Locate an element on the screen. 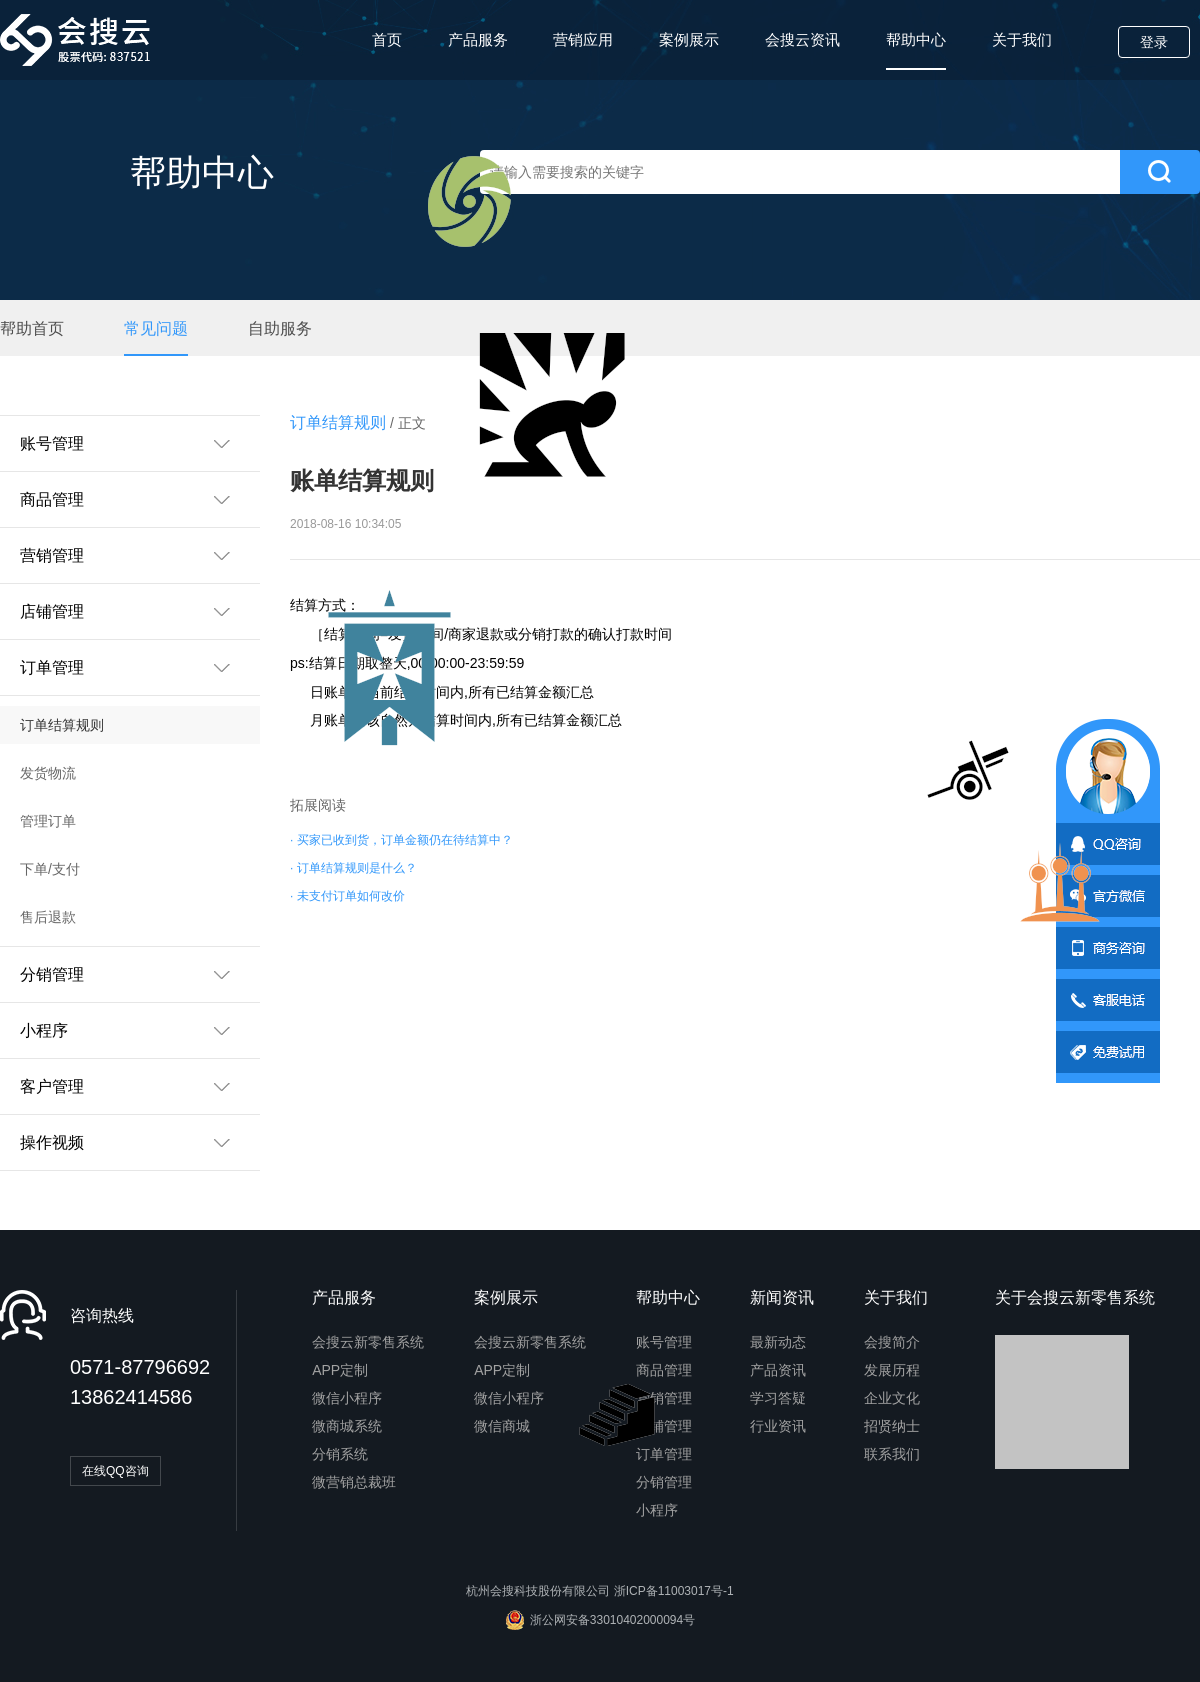 The height and width of the screenshot is (1682, 1200). camera shutter or aperture control is located at coordinates (469, 201).